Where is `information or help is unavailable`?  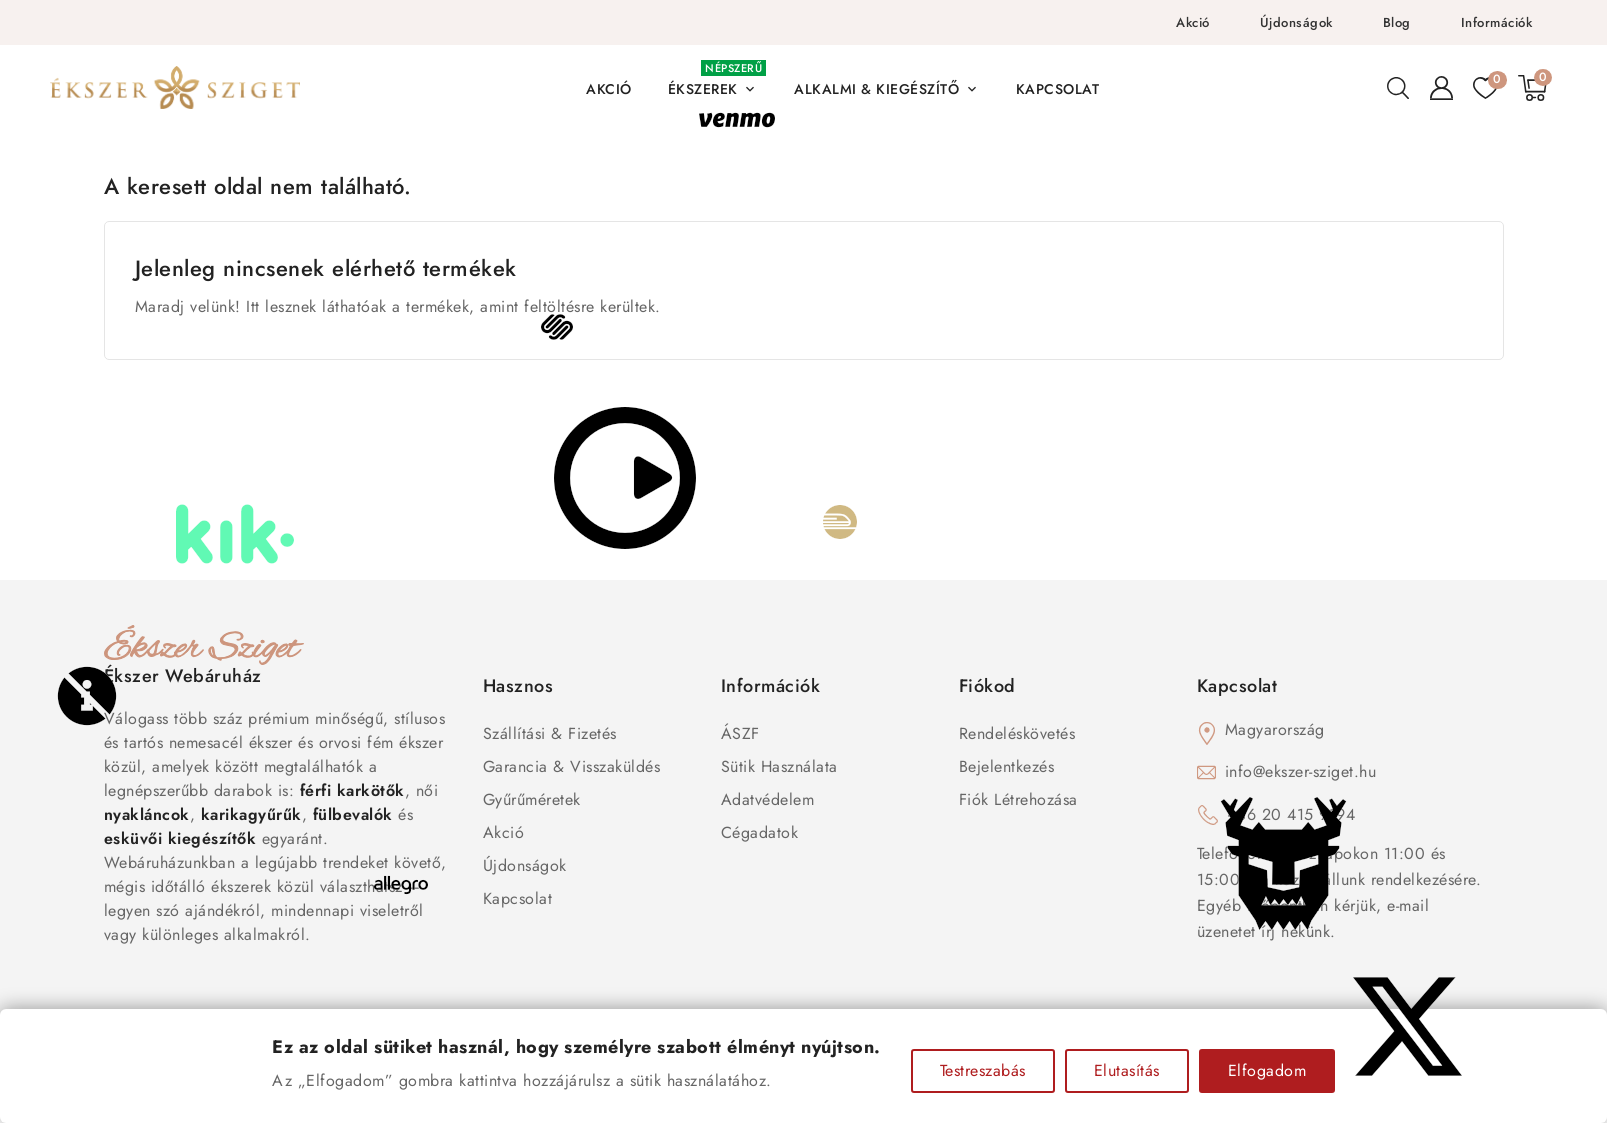 information or help is unavailable is located at coordinates (87, 696).